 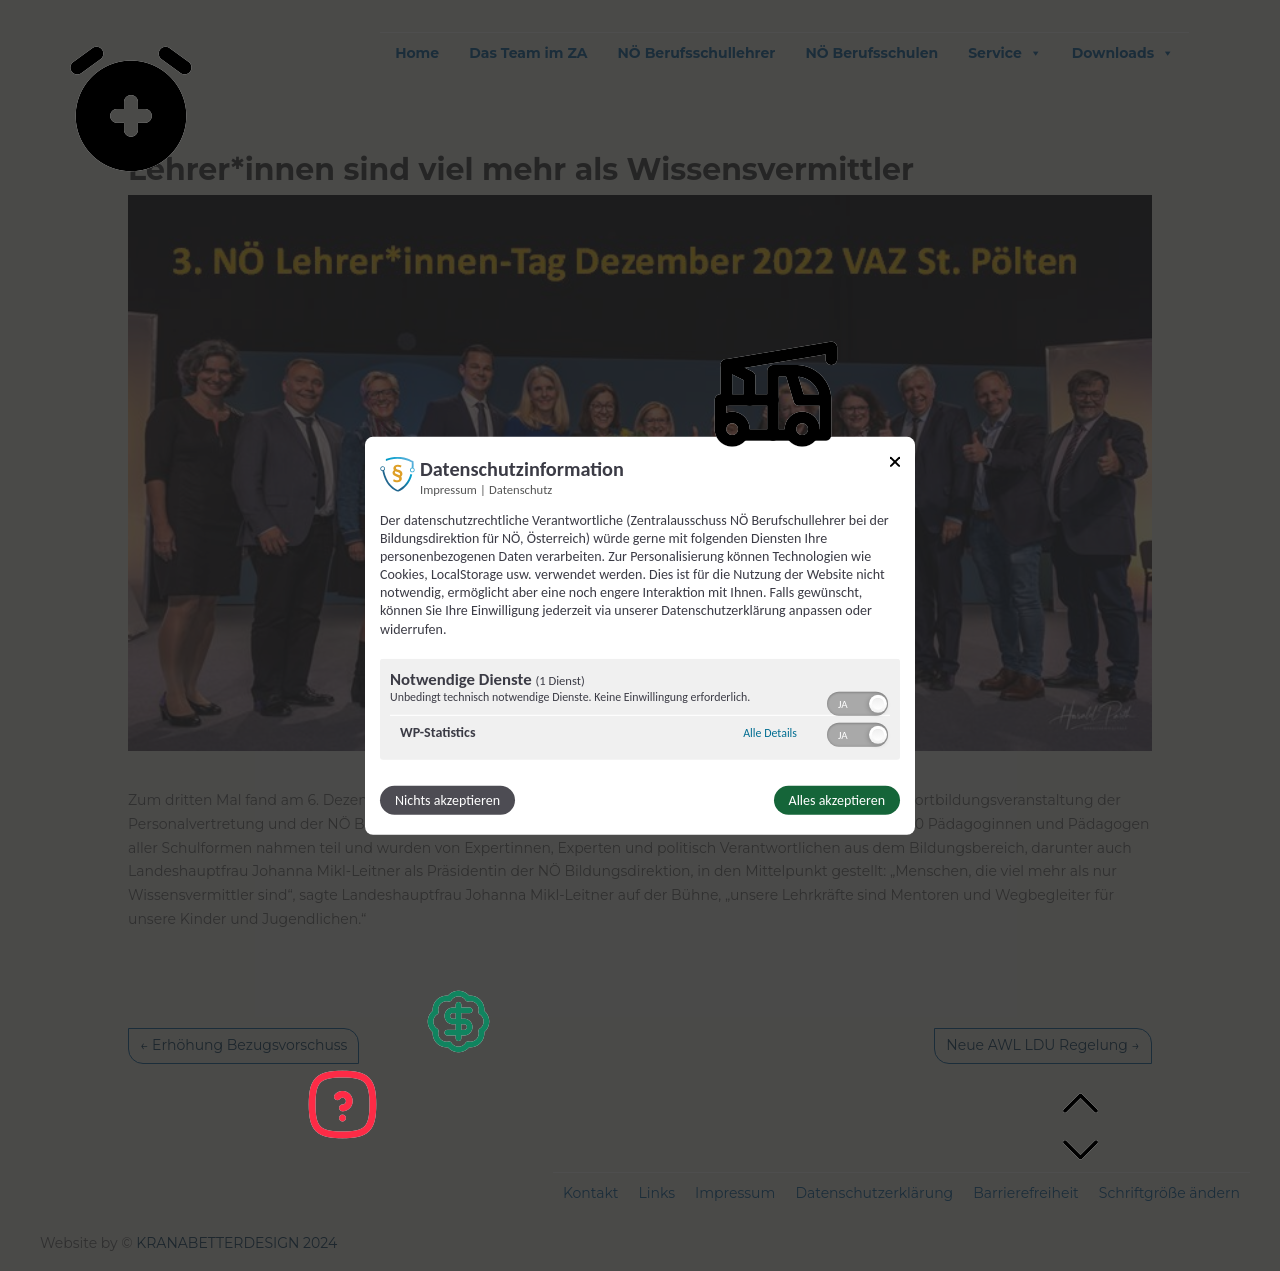 I want to click on request a tow truck service, so click(x=773, y=400).